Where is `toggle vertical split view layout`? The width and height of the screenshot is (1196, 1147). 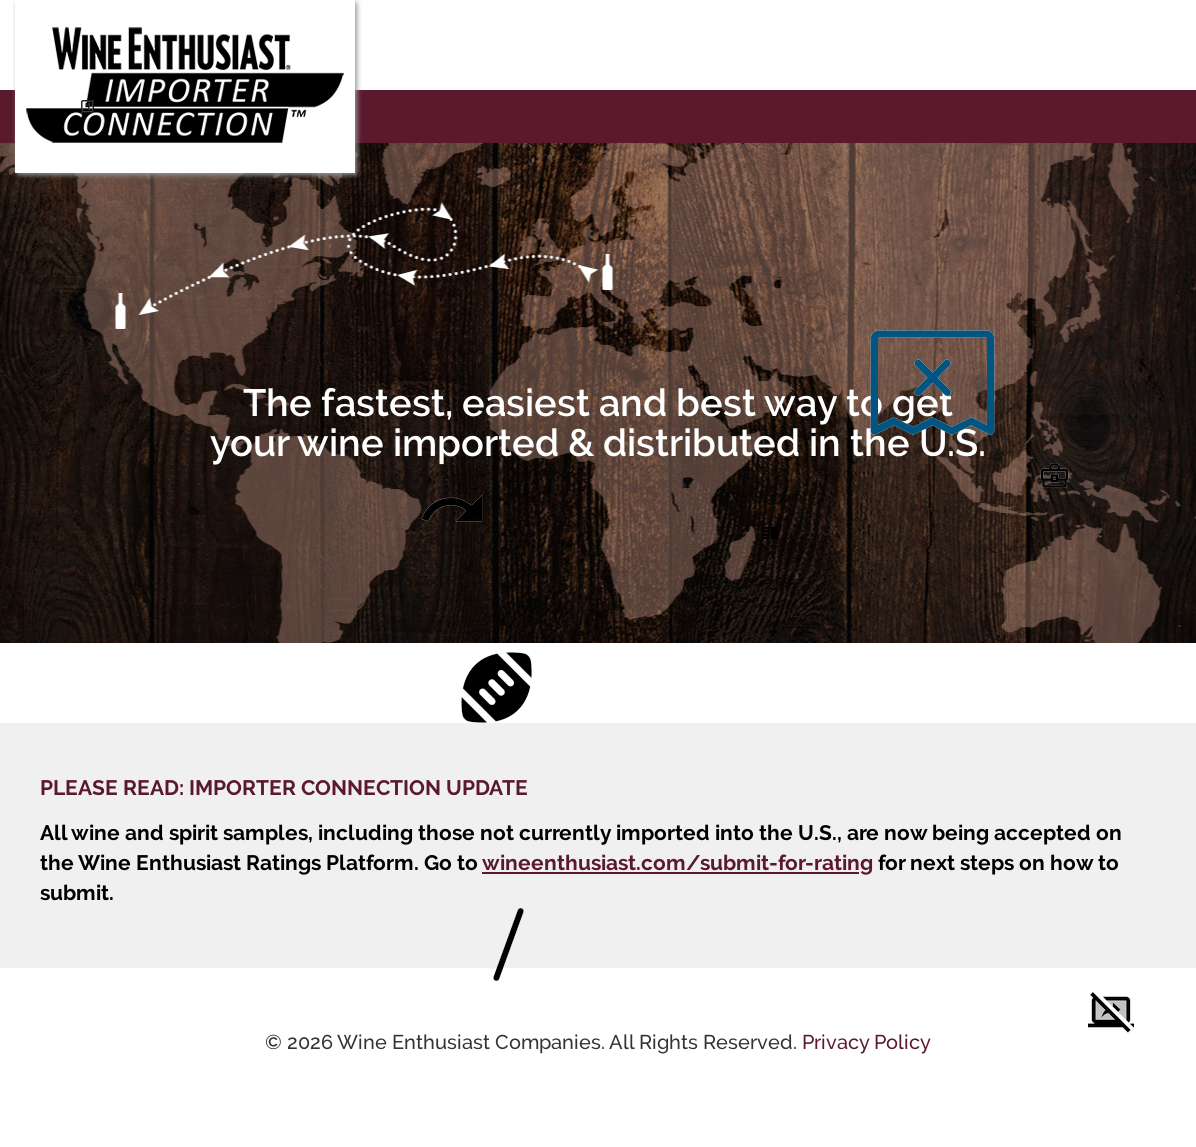
toggle vertical split view layout is located at coordinates (770, 533).